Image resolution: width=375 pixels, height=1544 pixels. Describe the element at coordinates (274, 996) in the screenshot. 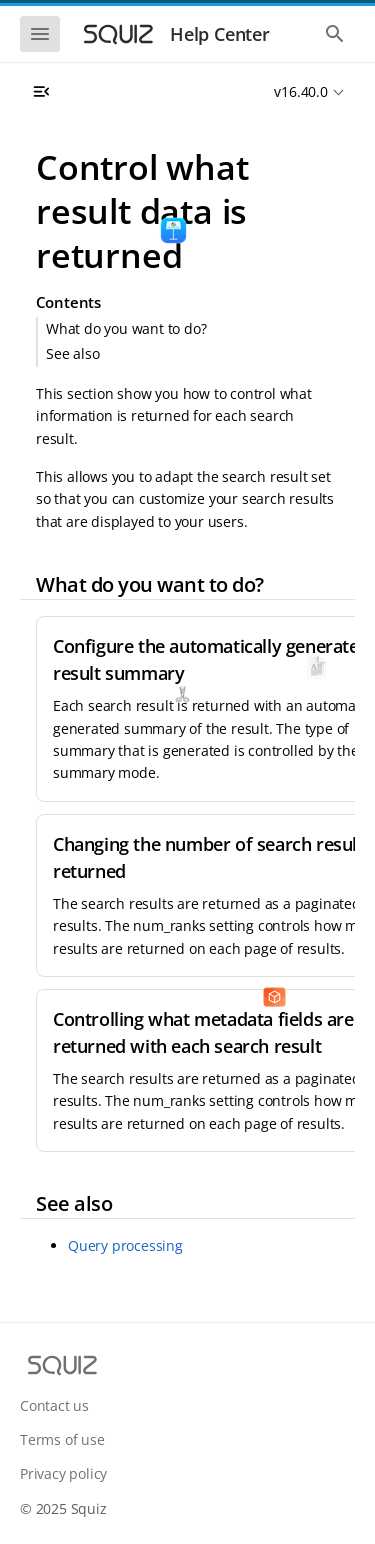

I see `open a 3D model file in STL binary format` at that location.